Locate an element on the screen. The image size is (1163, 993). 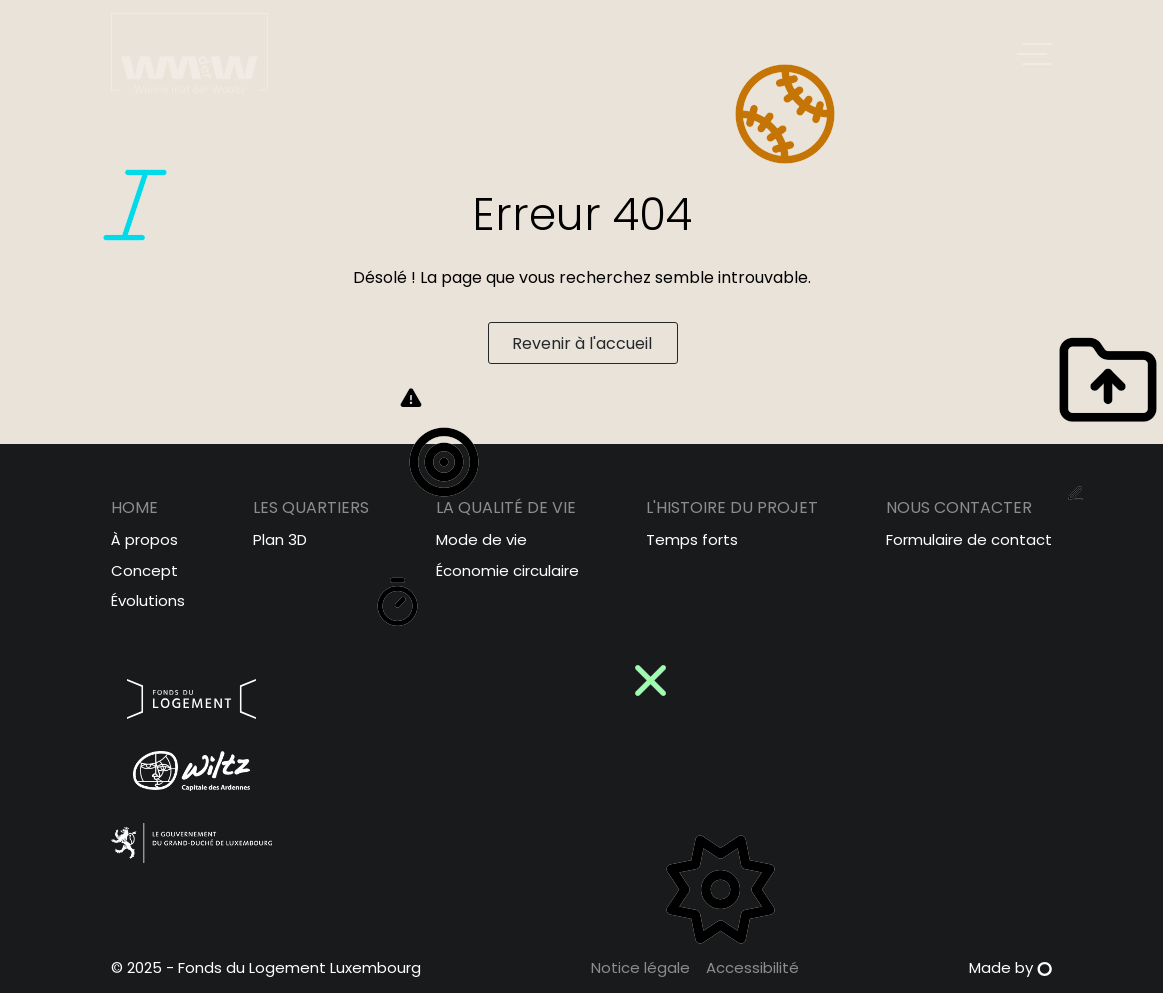
apply italic formatting to selected text is located at coordinates (135, 205).